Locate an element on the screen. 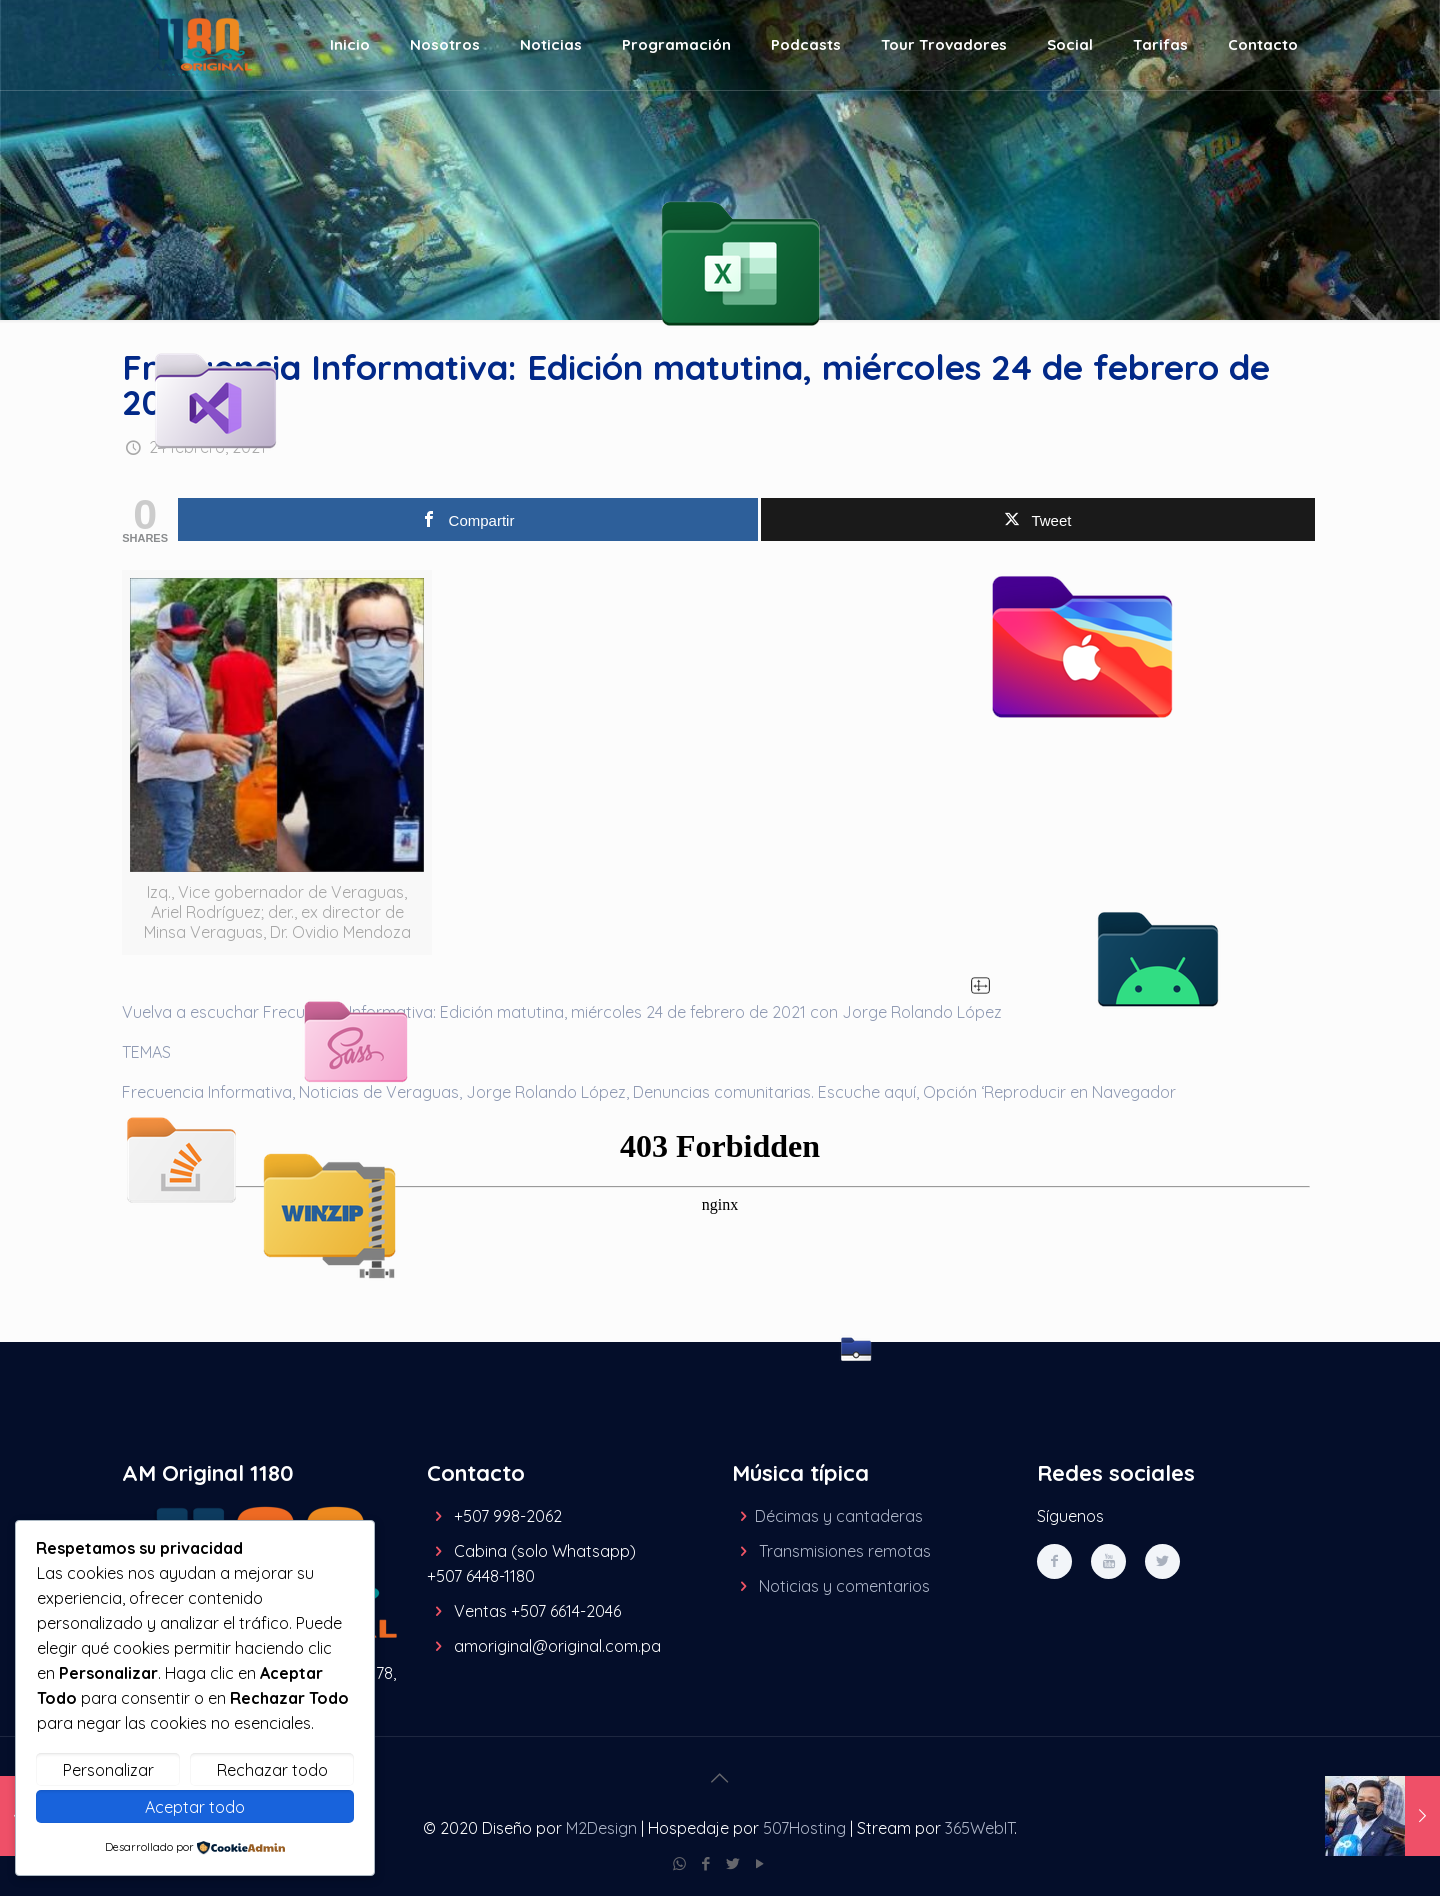 Image resolution: width=1440 pixels, height=1896 pixels. folder containing sass stylesheet files is located at coordinates (355, 1044).